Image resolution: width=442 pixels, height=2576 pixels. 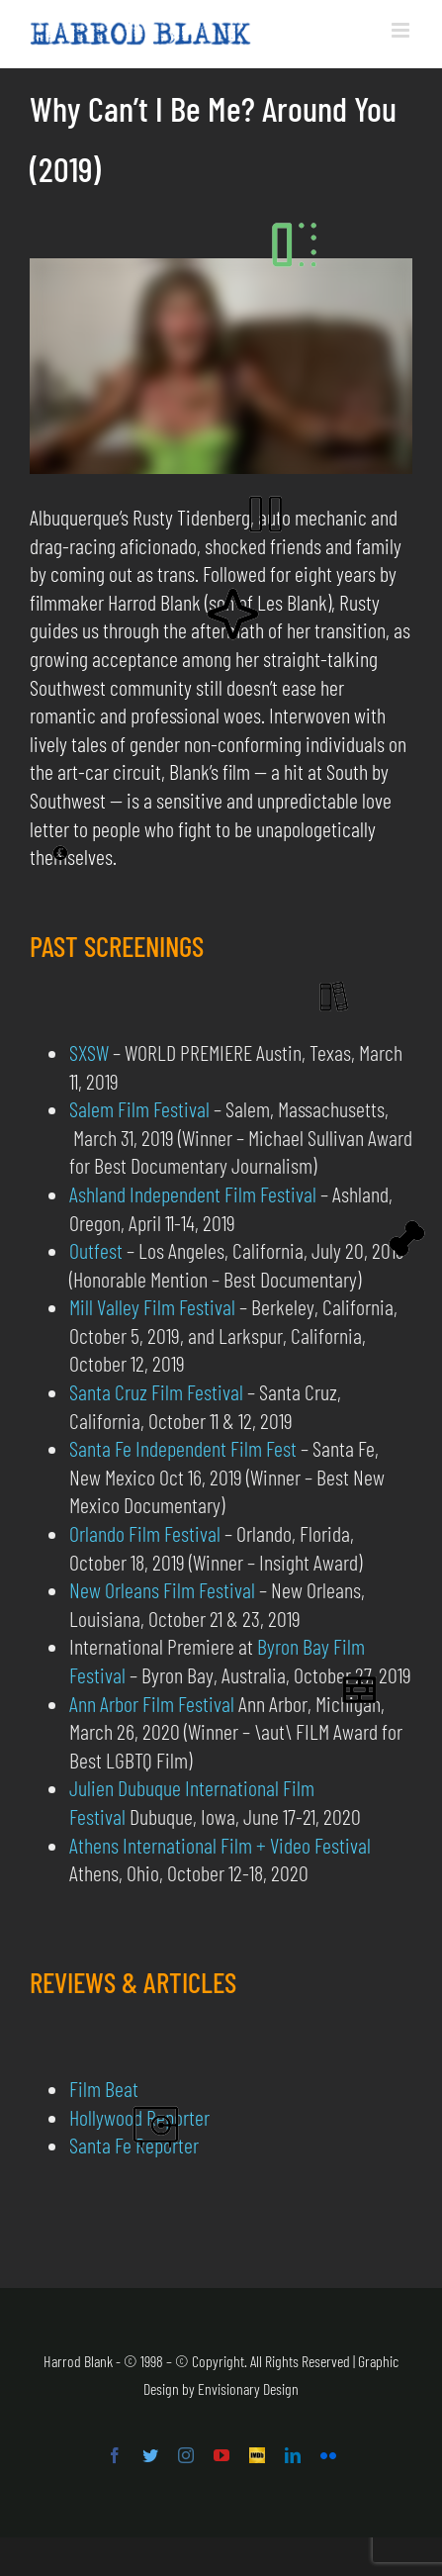 I want to click on access your library or bookshelf, so click(x=332, y=997).